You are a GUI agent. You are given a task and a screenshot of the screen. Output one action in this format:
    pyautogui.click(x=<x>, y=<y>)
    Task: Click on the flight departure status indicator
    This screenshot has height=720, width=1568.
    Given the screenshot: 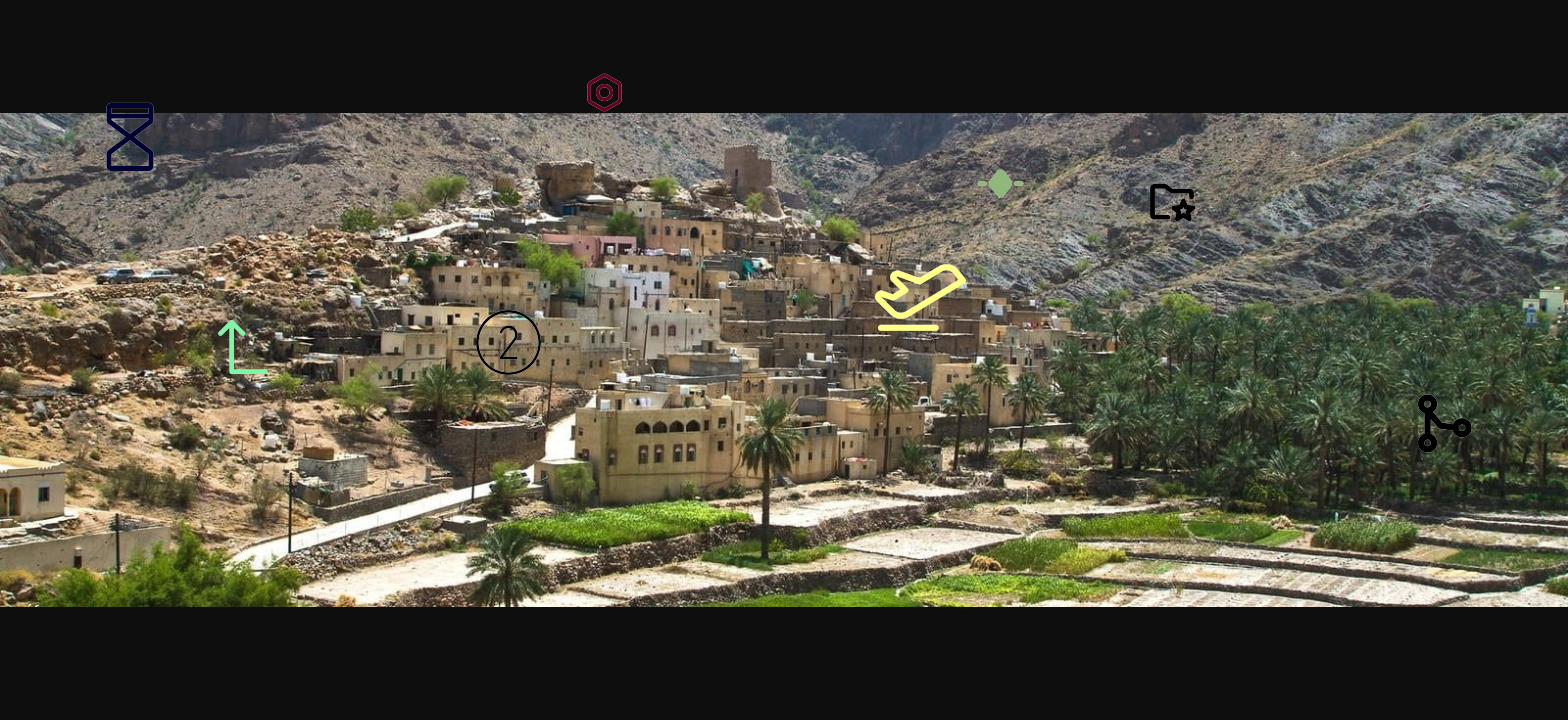 What is the action you would take?
    pyautogui.click(x=920, y=294)
    